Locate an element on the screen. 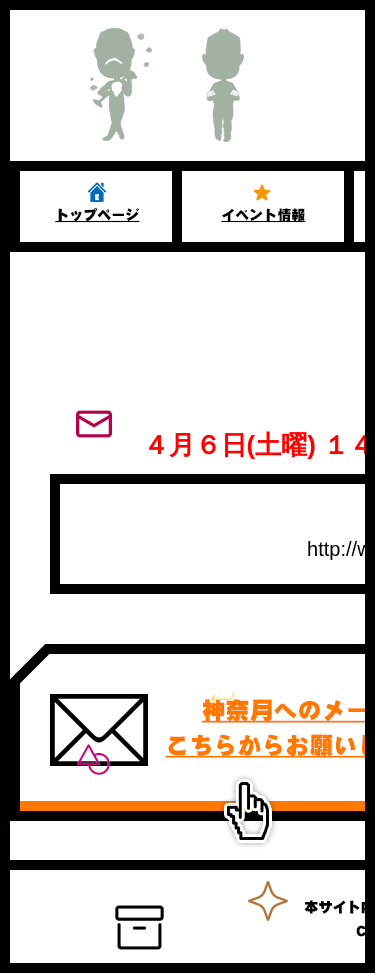  access shape tools or drawing options is located at coordinates (93, 759).